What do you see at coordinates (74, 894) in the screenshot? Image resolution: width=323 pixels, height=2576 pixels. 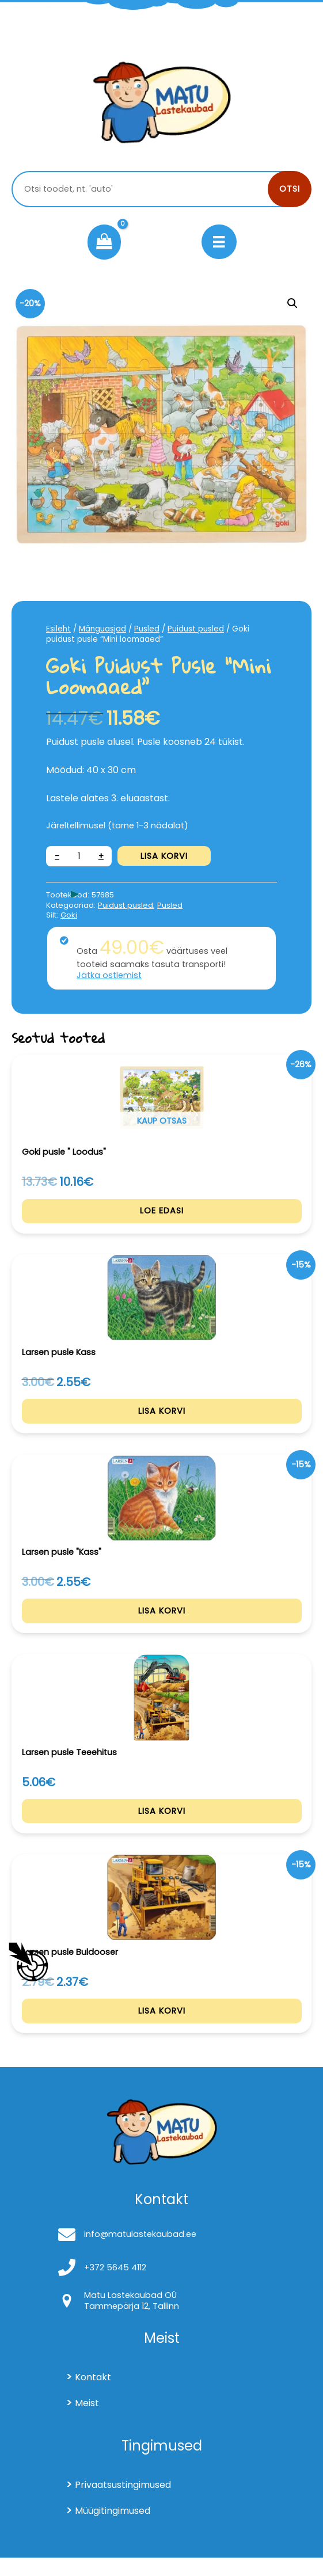 I see `start or resume media playback` at bounding box center [74, 894].